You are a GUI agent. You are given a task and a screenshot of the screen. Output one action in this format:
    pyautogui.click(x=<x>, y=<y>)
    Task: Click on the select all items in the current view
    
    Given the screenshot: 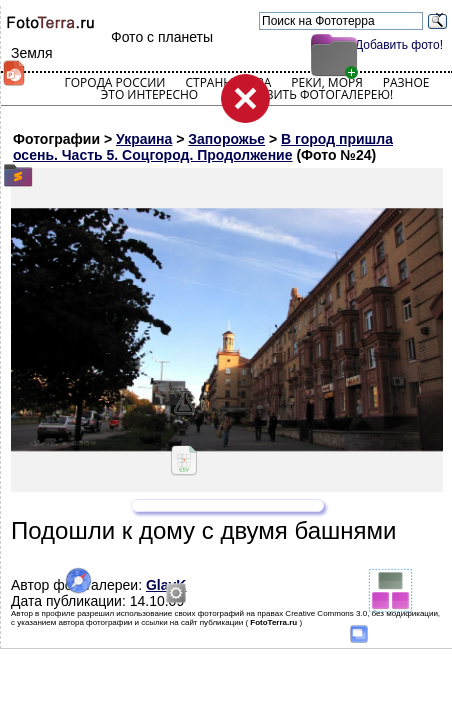 What is the action you would take?
    pyautogui.click(x=390, y=590)
    